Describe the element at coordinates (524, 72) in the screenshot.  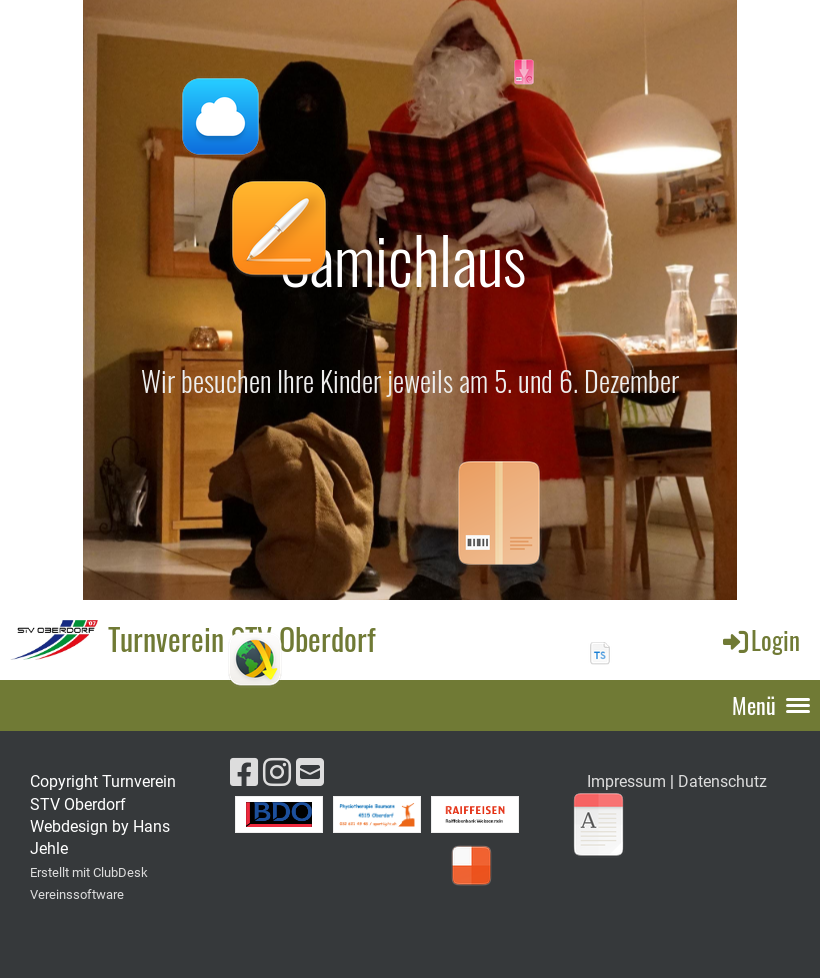
I see `open synaptic package manager` at that location.